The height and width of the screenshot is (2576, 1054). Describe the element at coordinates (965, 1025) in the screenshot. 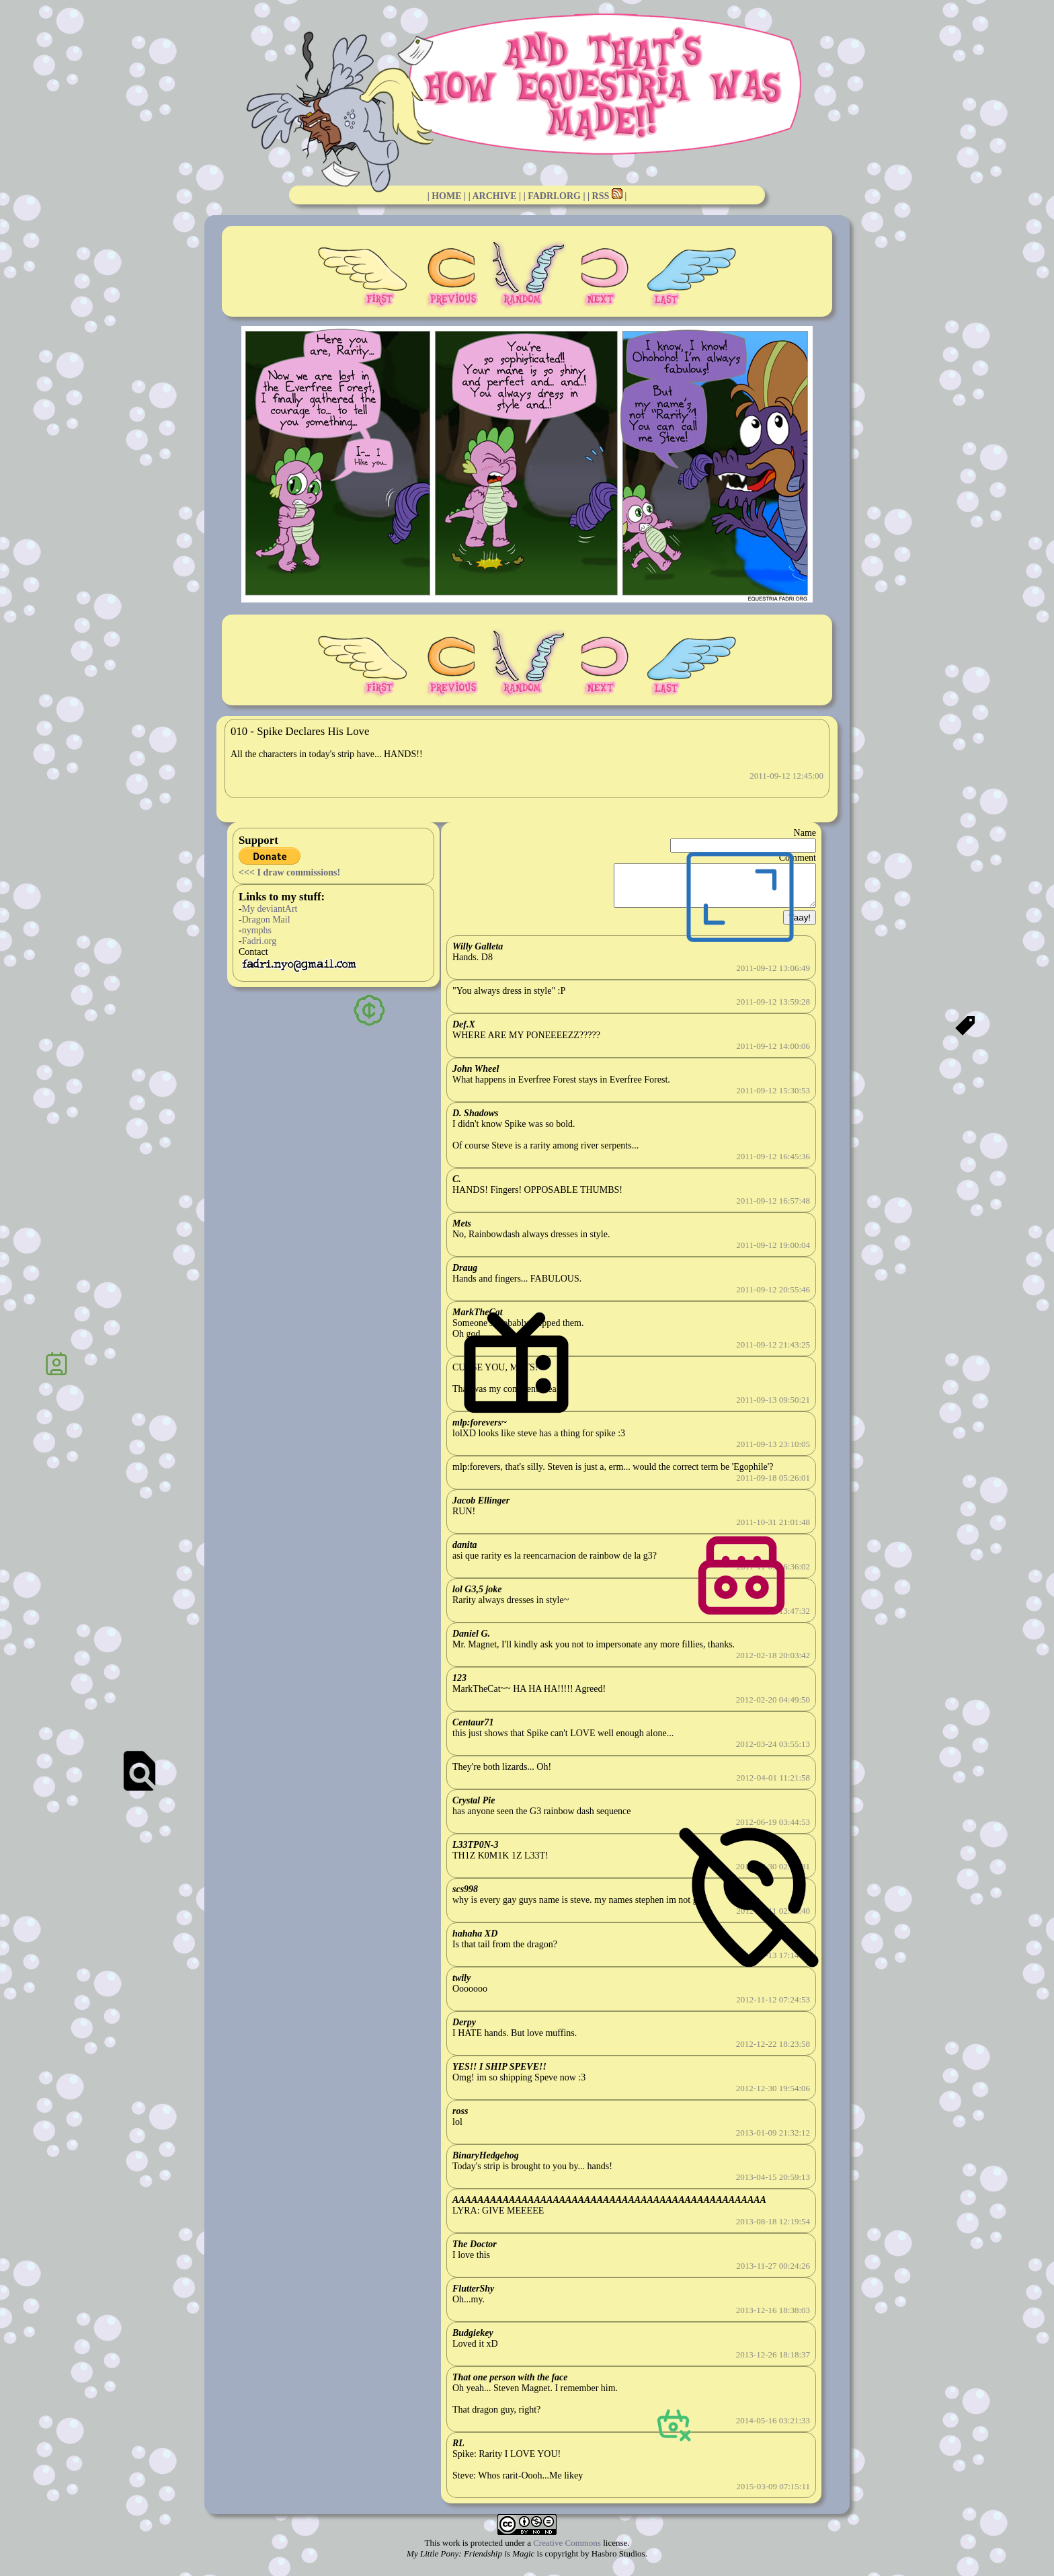

I see `view or apply tags to an item` at that location.